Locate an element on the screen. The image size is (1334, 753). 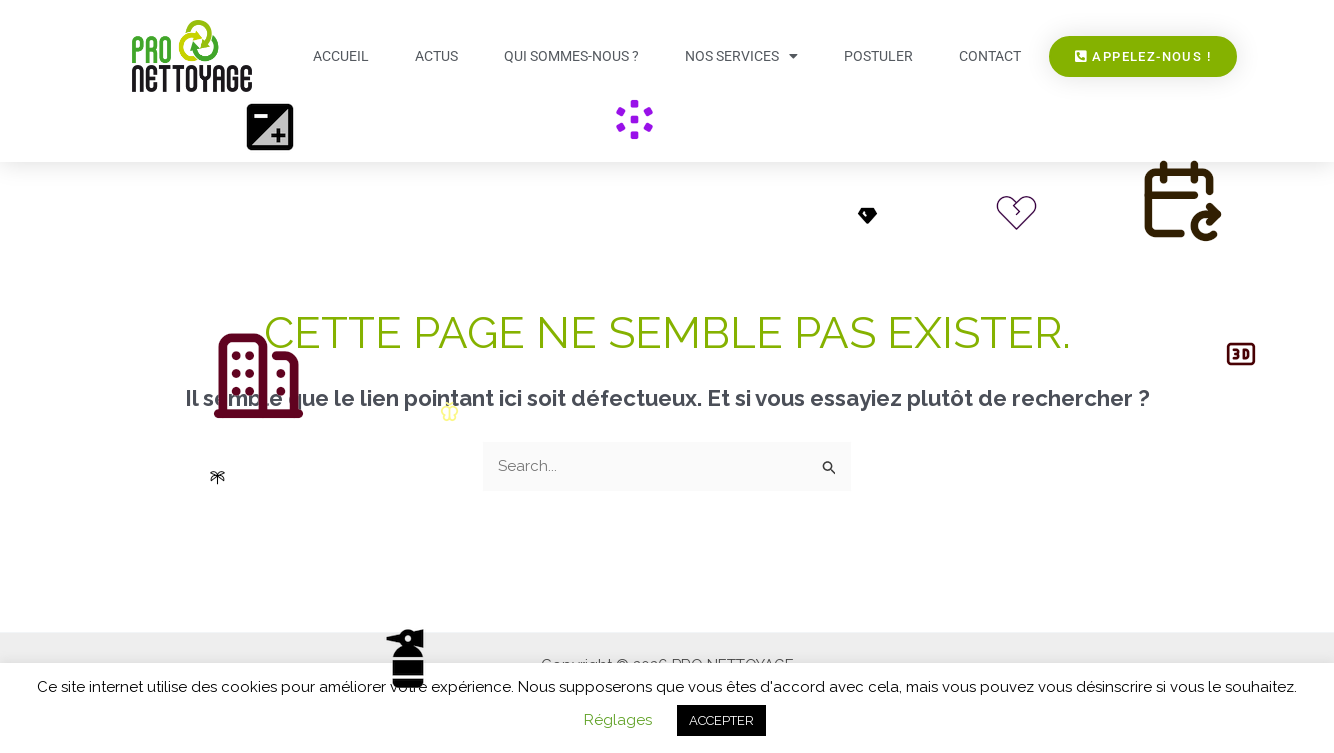
view nearby buildings or properties is located at coordinates (258, 373).